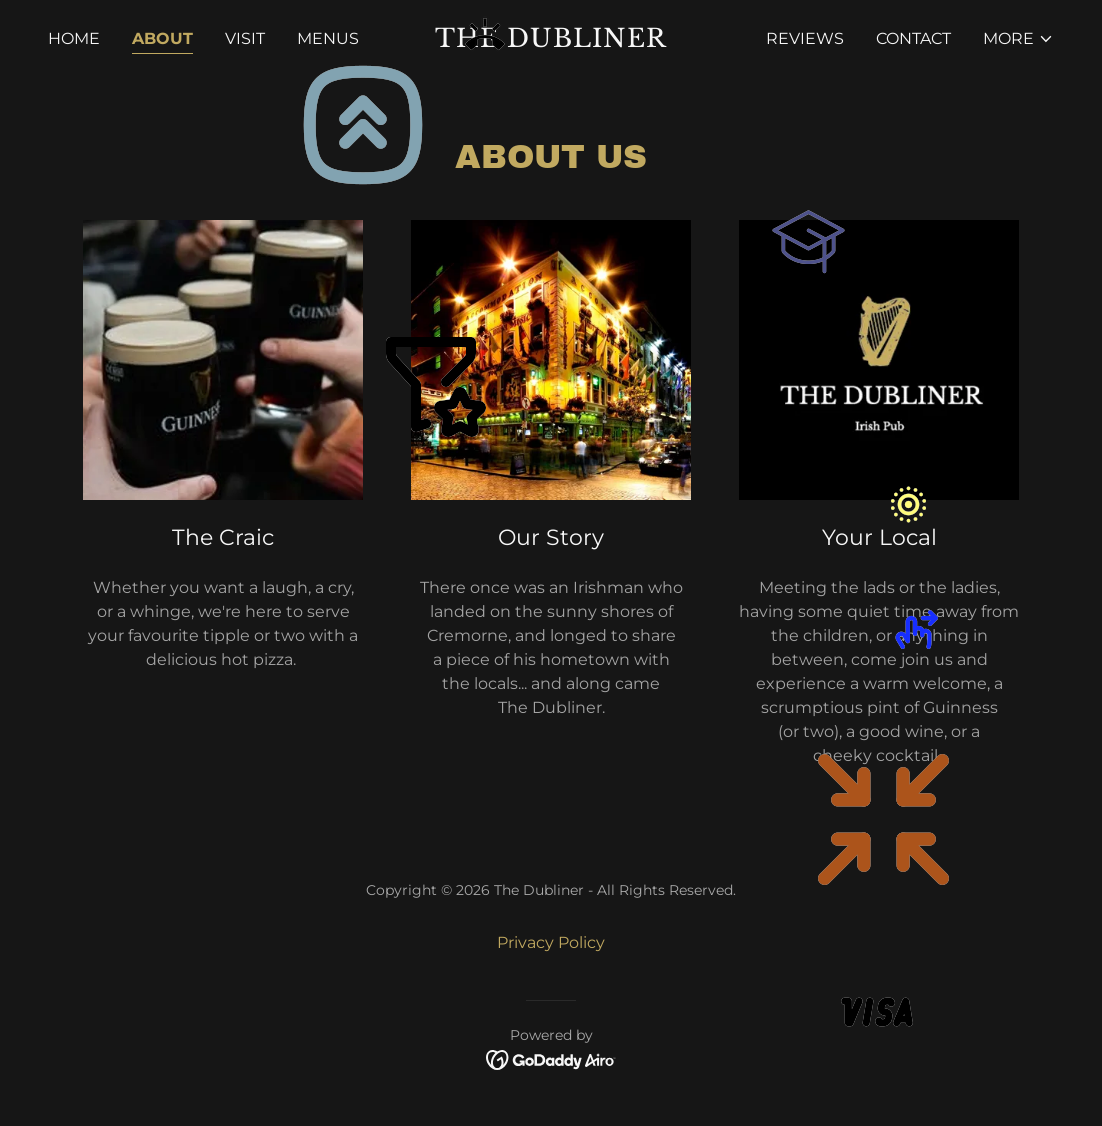 This screenshot has width=1102, height=1126. What do you see at coordinates (485, 35) in the screenshot?
I see `incoming call ringing` at bounding box center [485, 35].